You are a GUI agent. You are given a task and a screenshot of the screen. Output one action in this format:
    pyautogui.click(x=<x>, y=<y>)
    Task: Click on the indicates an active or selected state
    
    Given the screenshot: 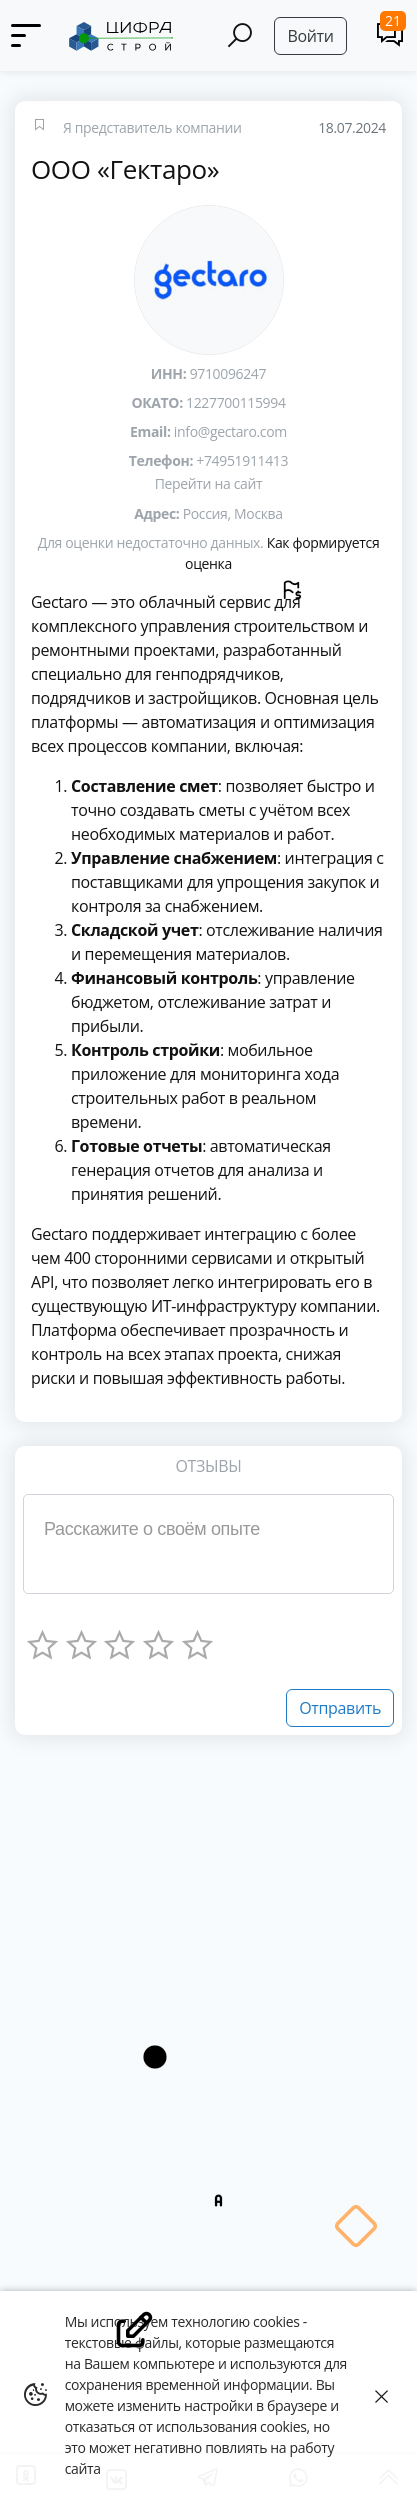 What is the action you would take?
    pyautogui.click(x=155, y=2057)
    